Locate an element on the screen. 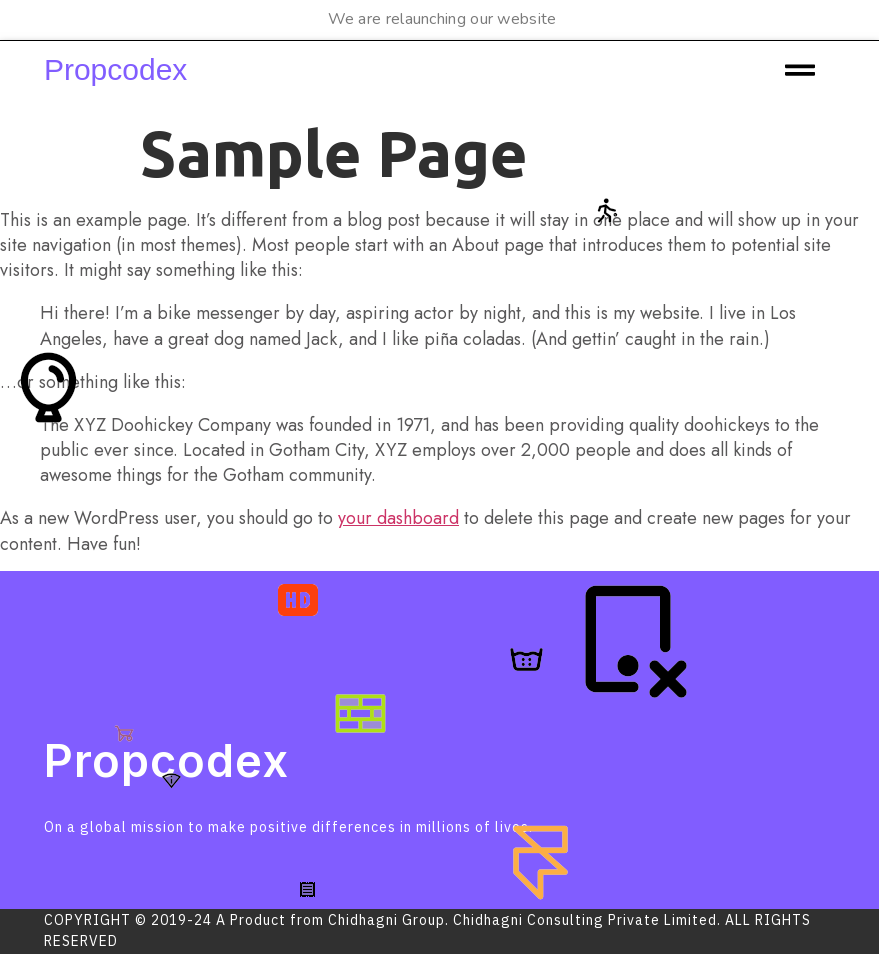  disconnect or remove tablet device is located at coordinates (628, 639).